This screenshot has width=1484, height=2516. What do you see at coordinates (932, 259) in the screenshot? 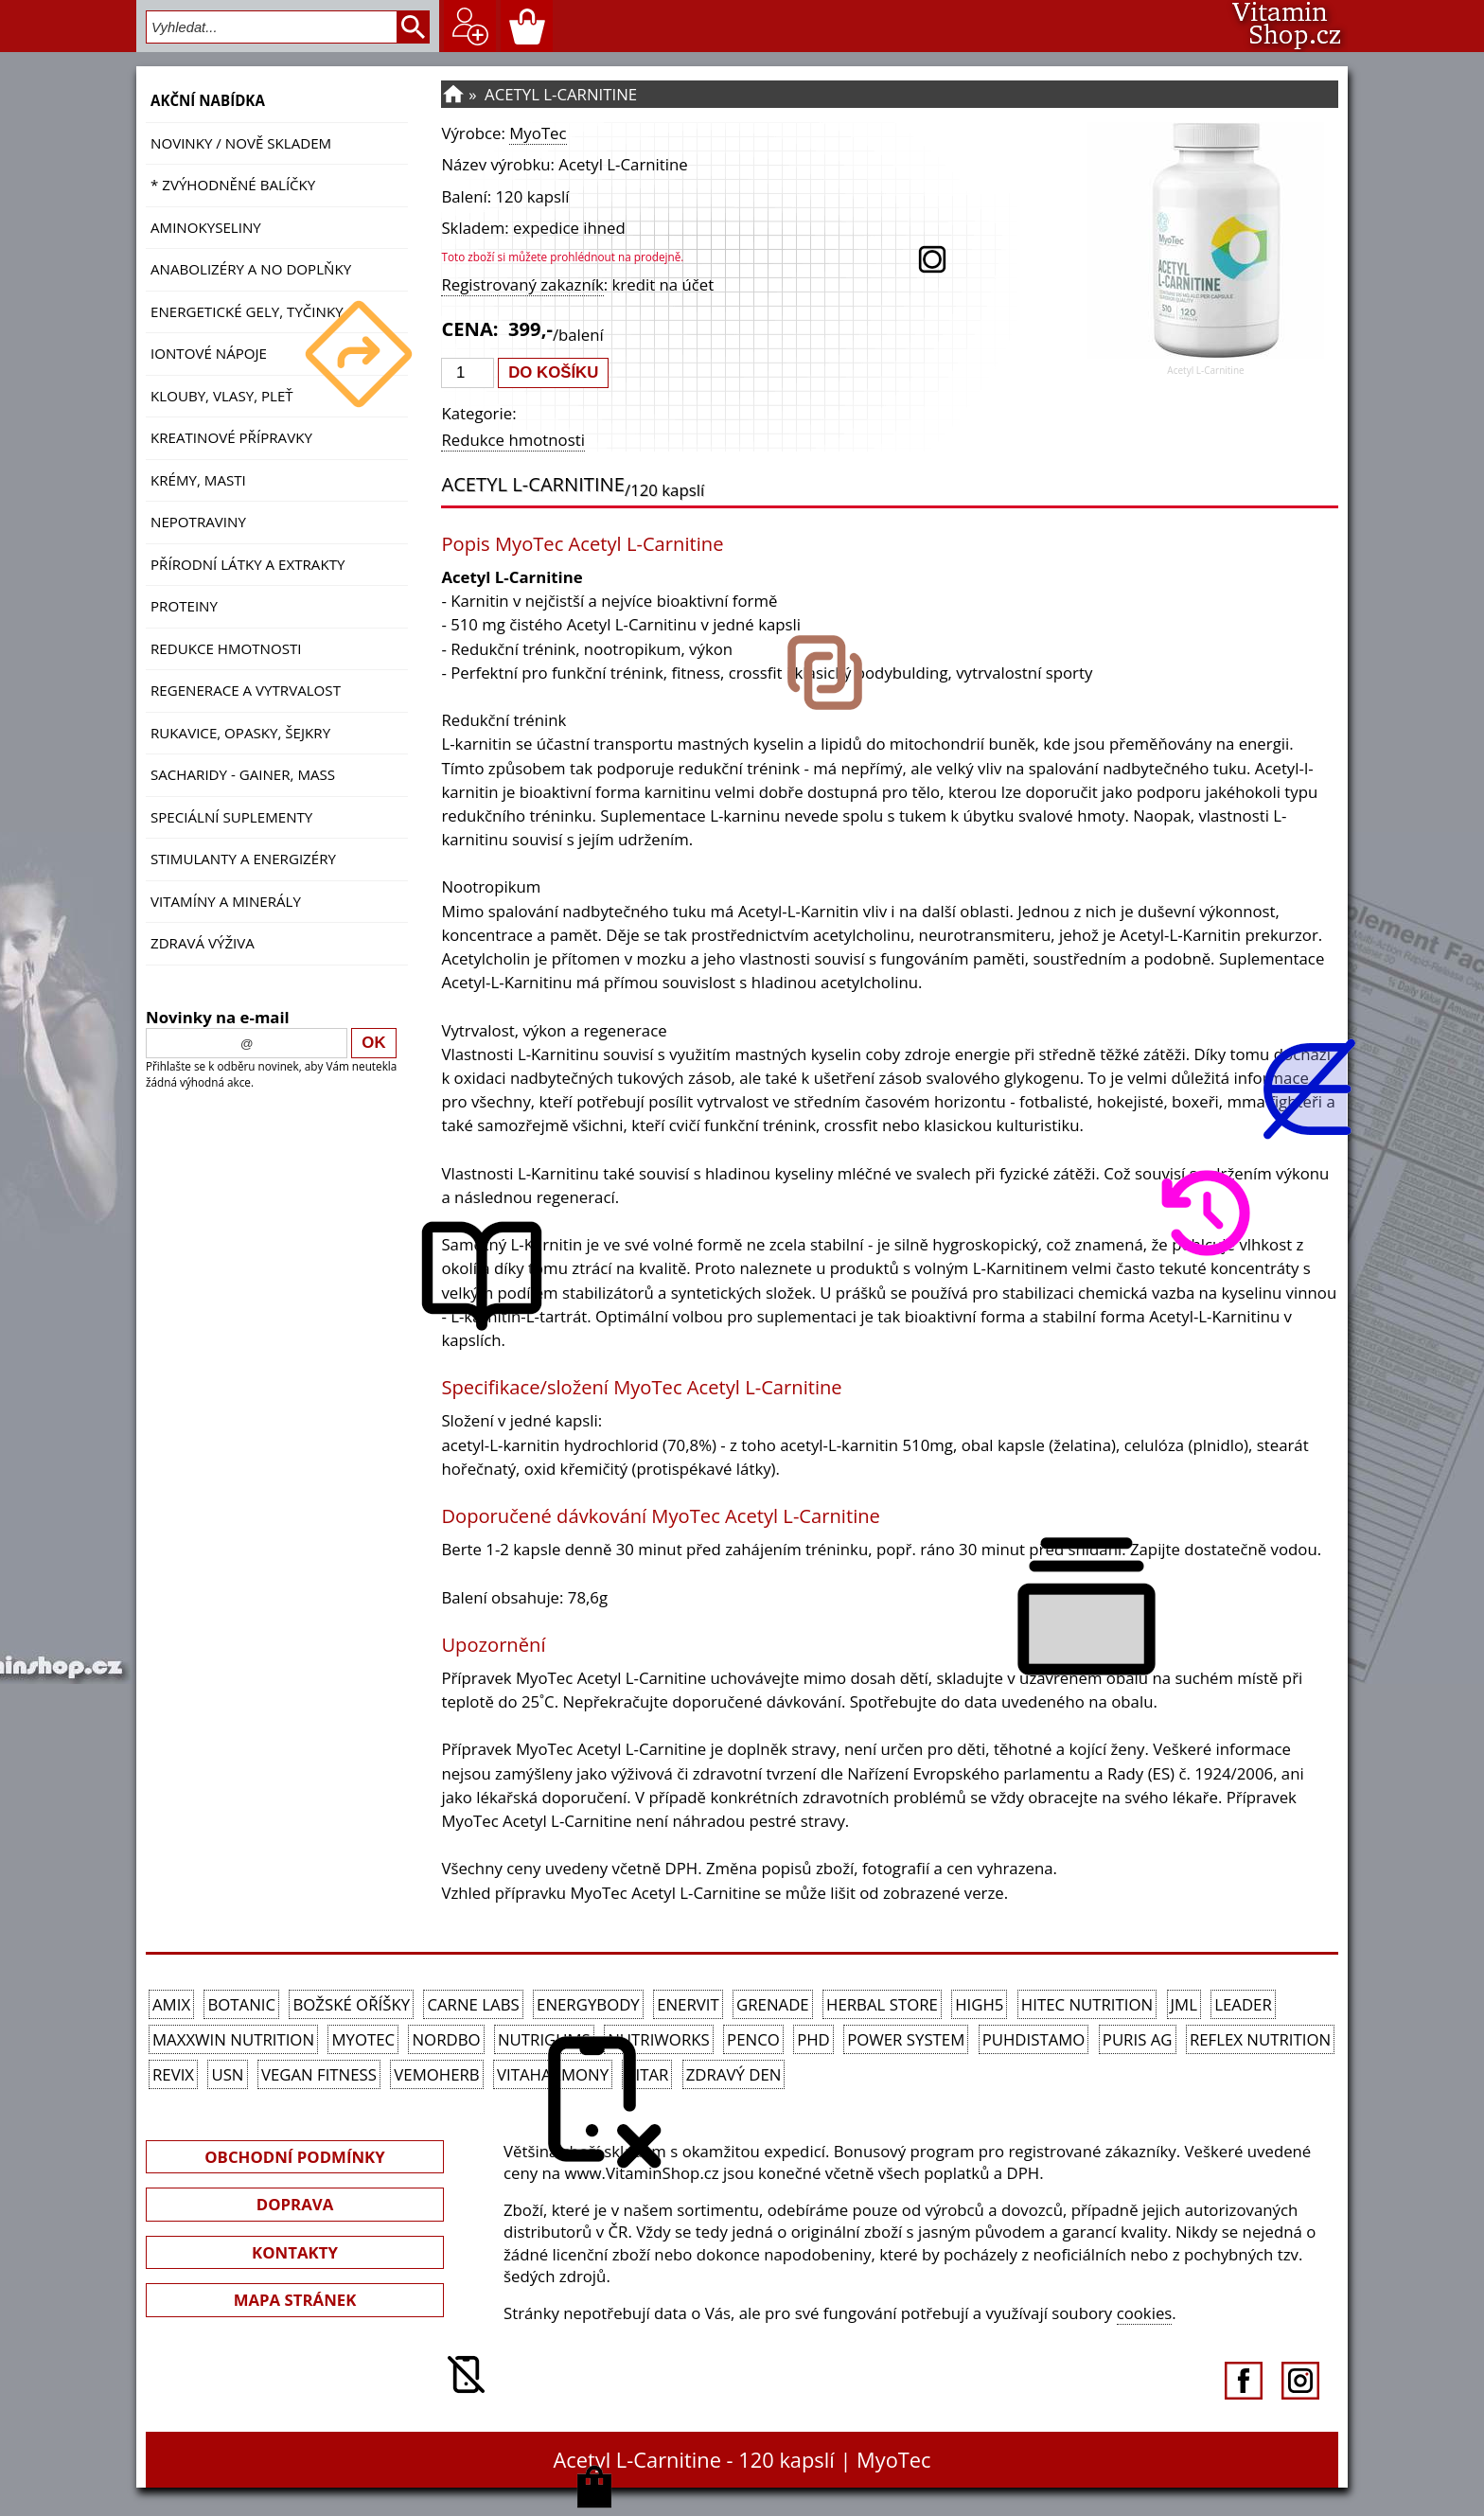
I see `tumble dry laundry care instruction` at bounding box center [932, 259].